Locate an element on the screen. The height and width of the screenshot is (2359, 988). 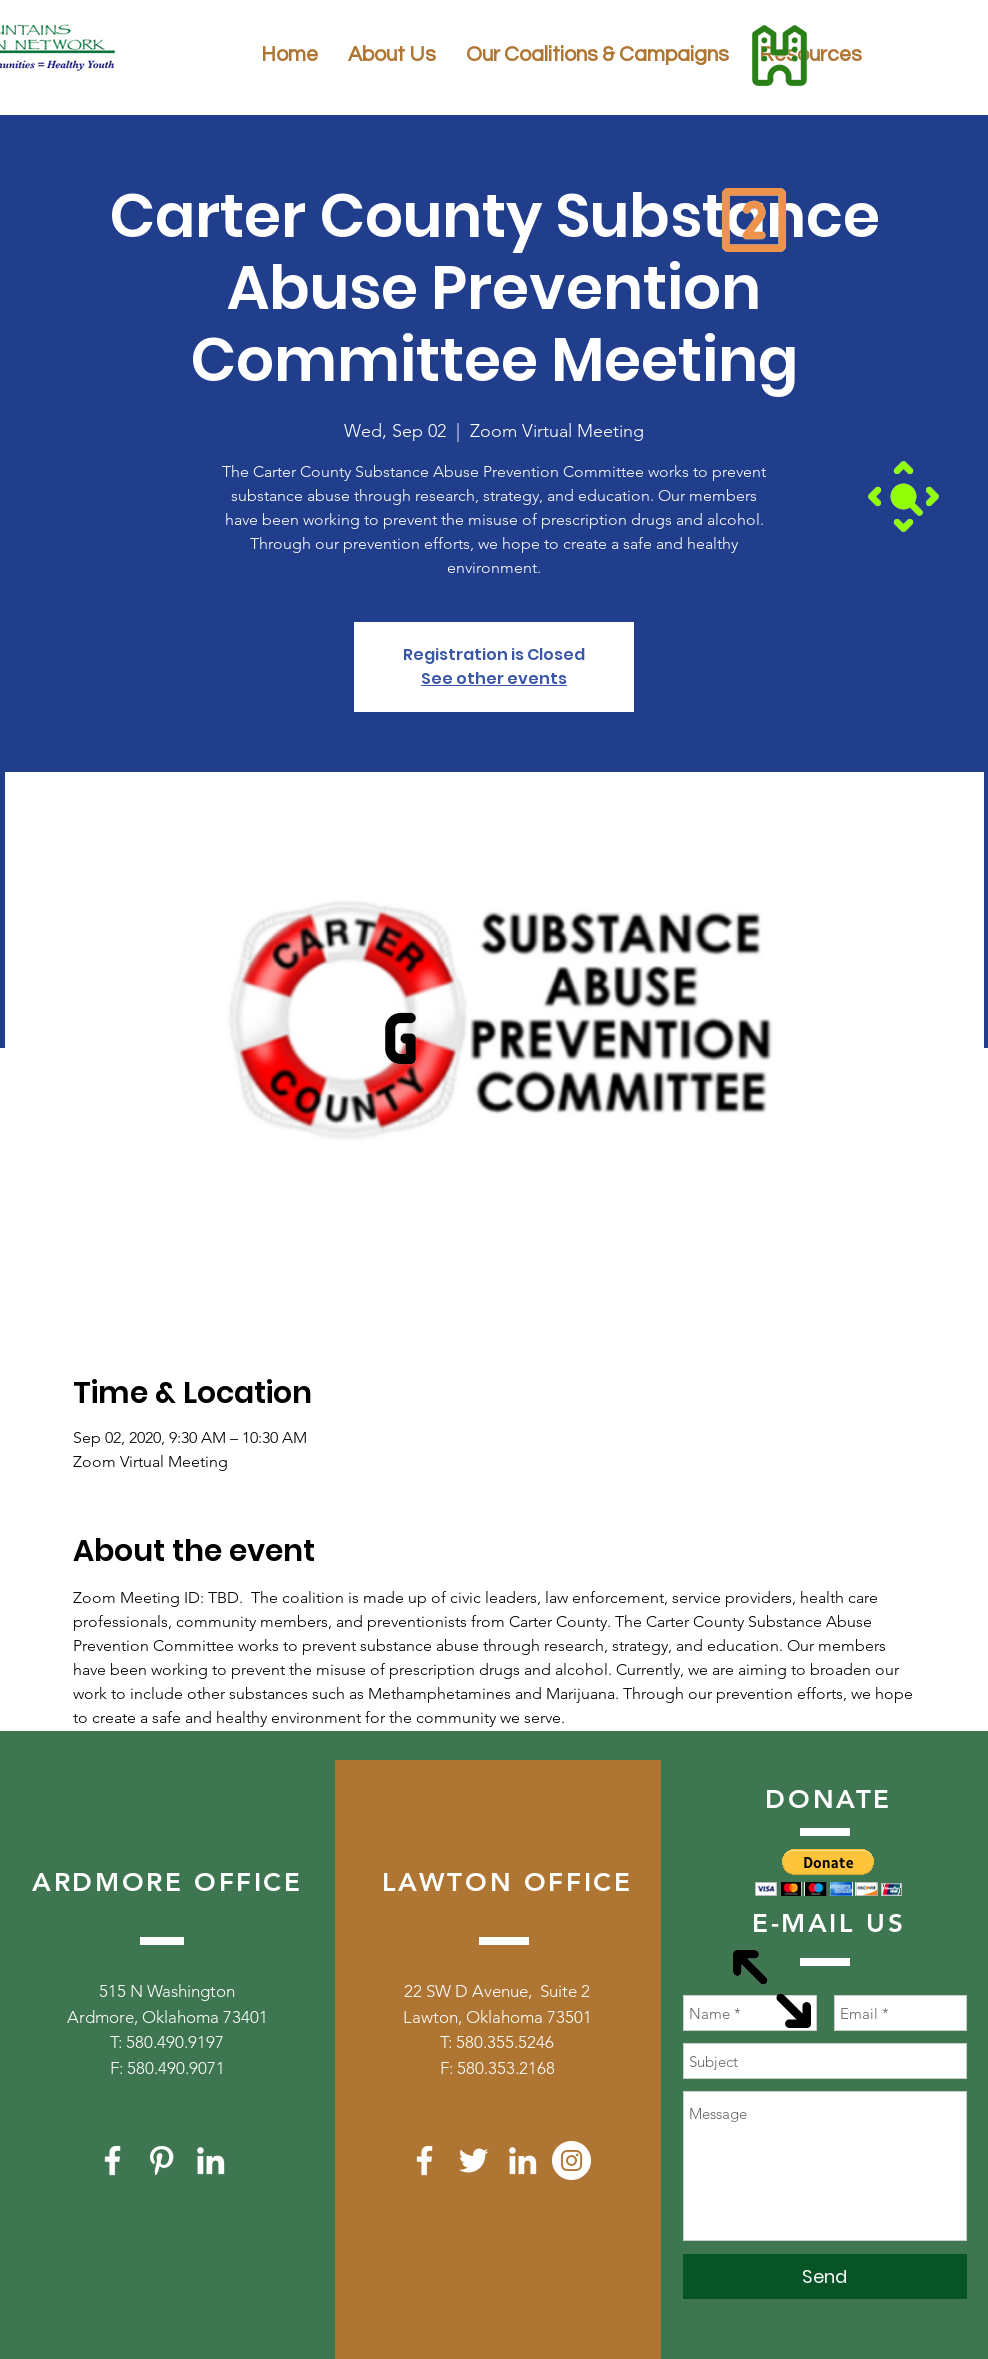
access fortress or castle-related content is located at coordinates (779, 55).